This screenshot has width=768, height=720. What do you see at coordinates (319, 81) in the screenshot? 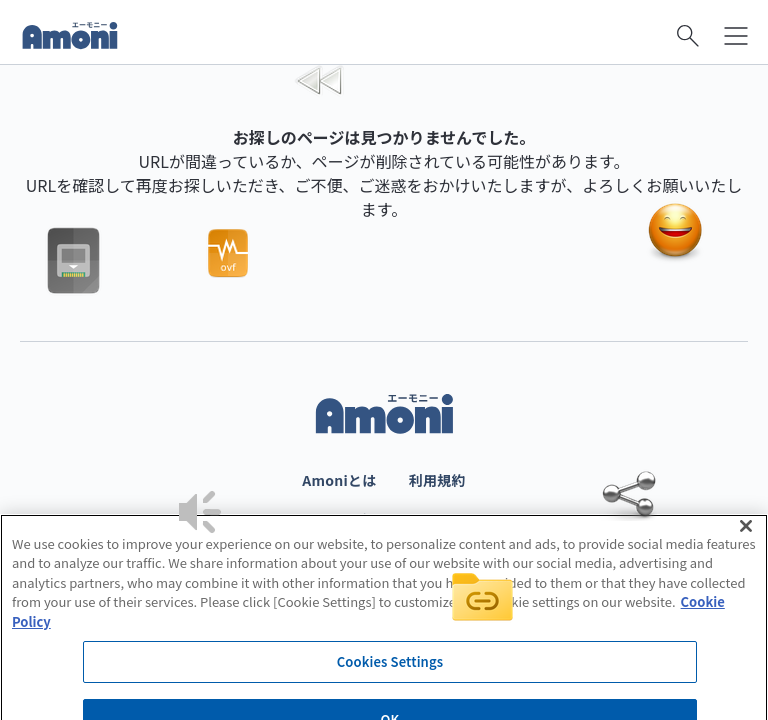
I see `seek forward in media (right-to-left interface)` at bounding box center [319, 81].